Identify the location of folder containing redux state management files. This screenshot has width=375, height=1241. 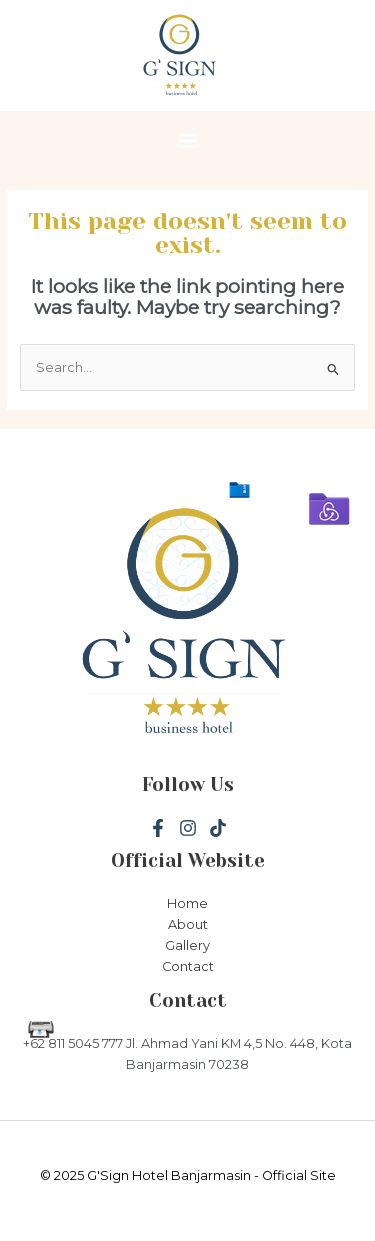
(329, 510).